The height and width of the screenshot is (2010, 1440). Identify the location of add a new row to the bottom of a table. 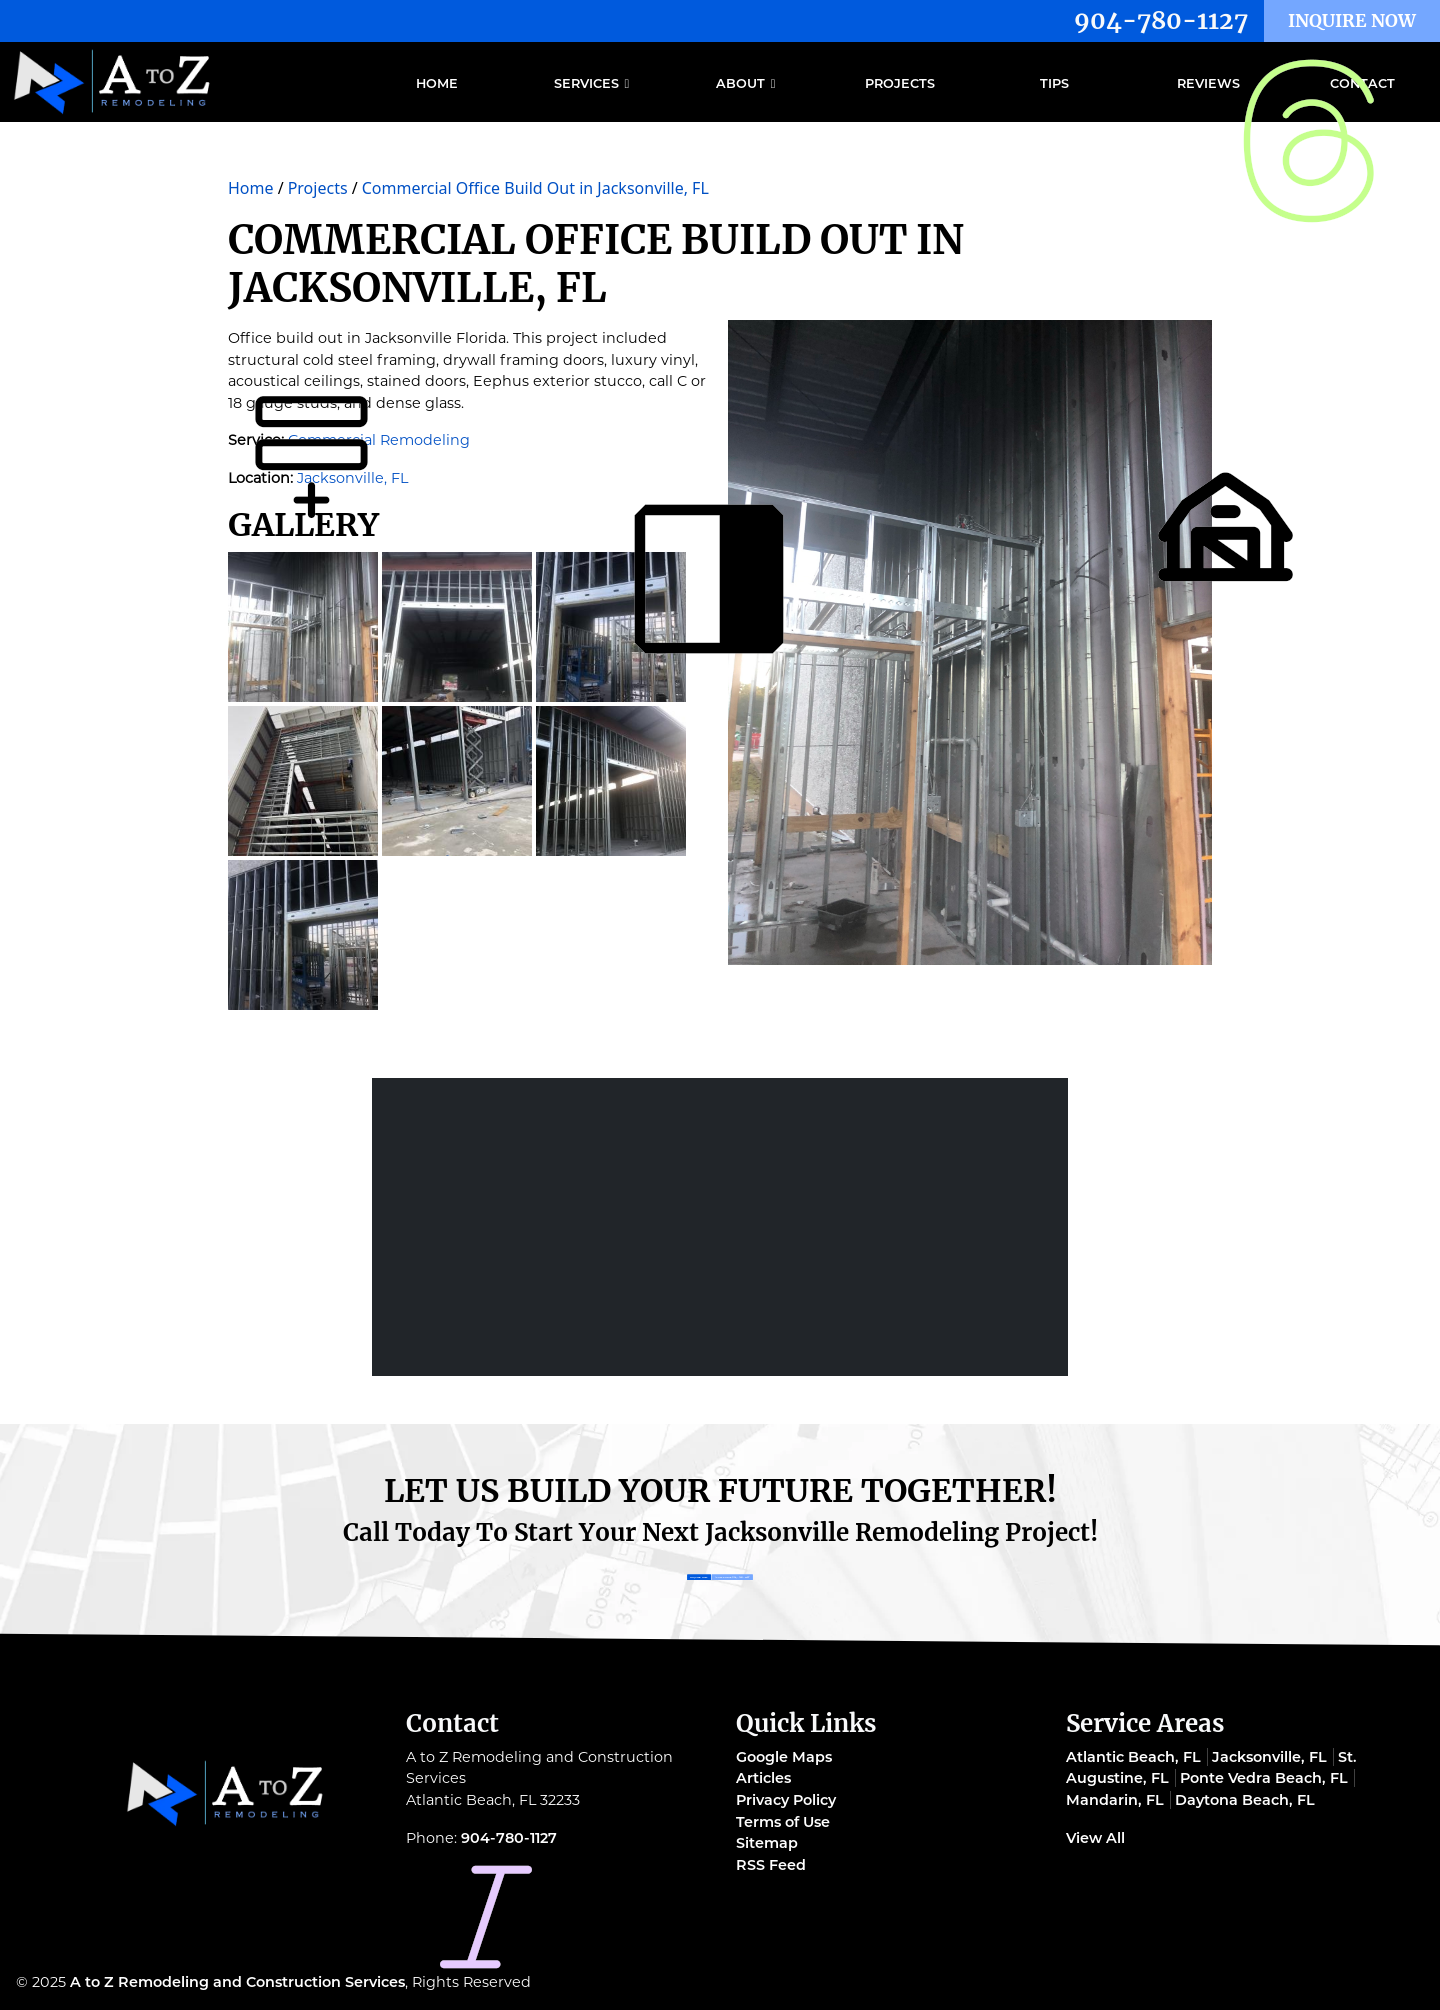
(311, 447).